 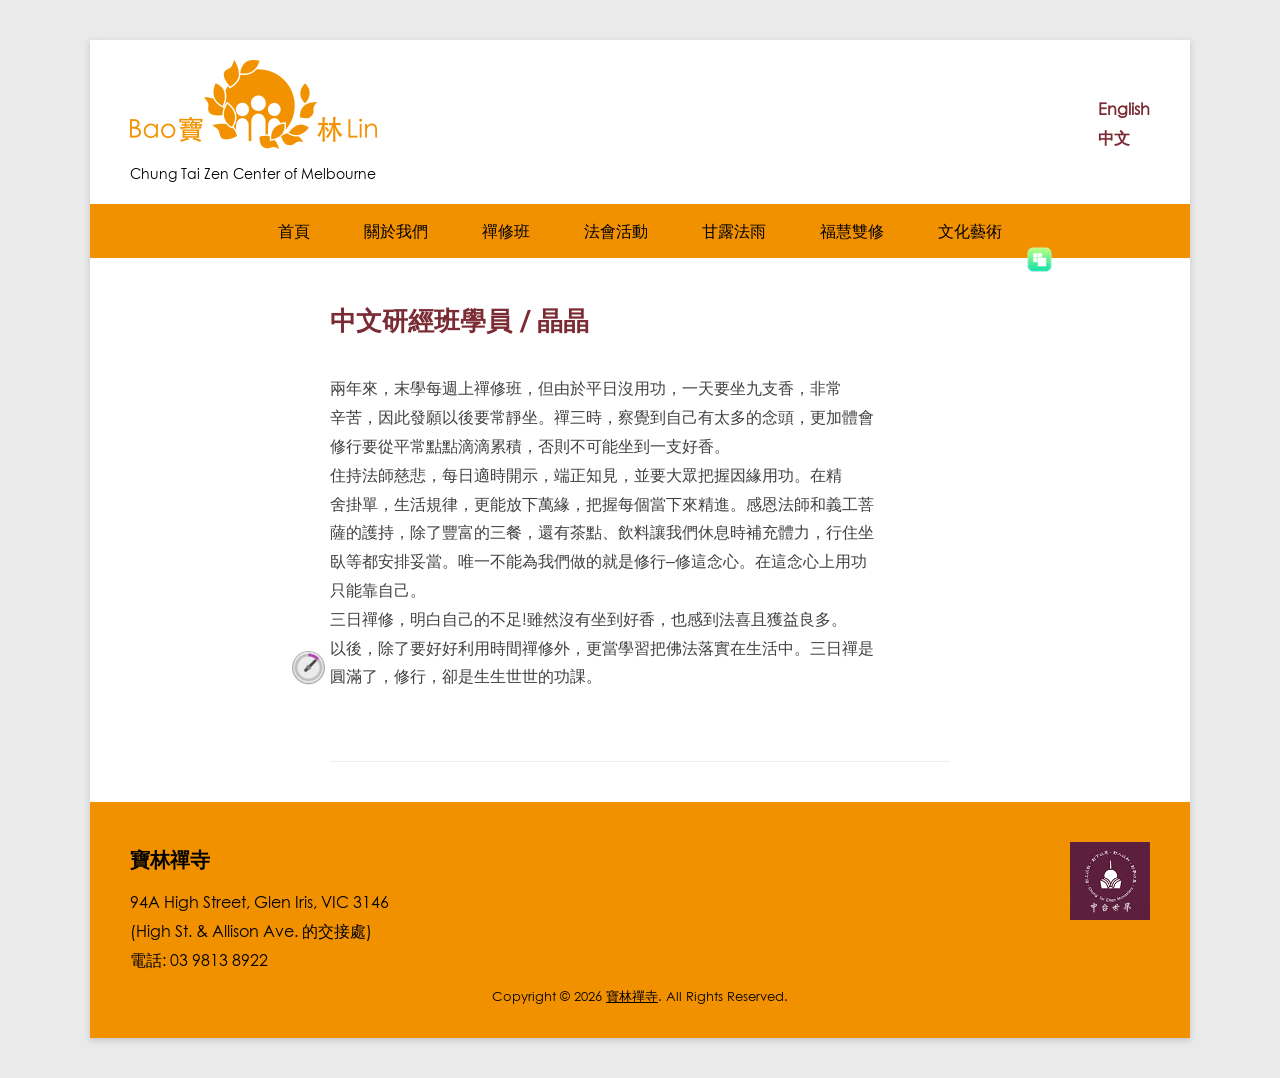 What do you see at coordinates (1039, 259) in the screenshot?
I see `open window tiling and arrangement controls` at bounding box center [1039, 259].